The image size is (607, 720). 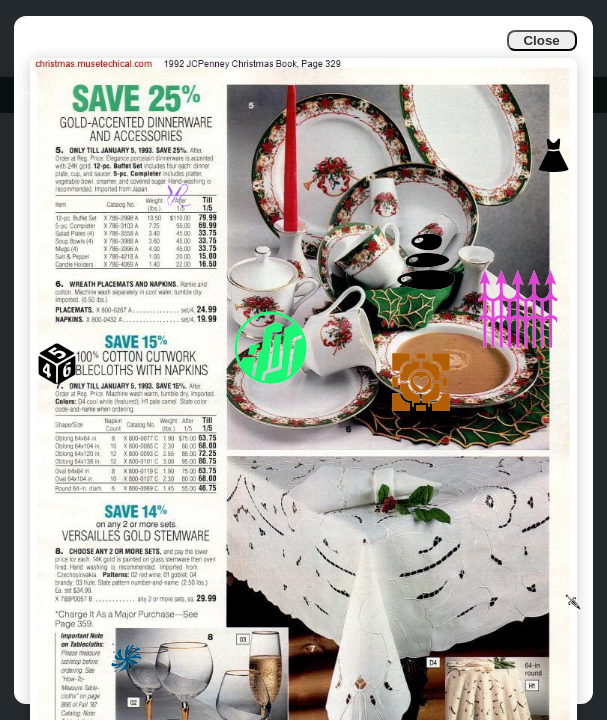 I want to click on set up defensive barriers in-game, so click(x=517, y=308).